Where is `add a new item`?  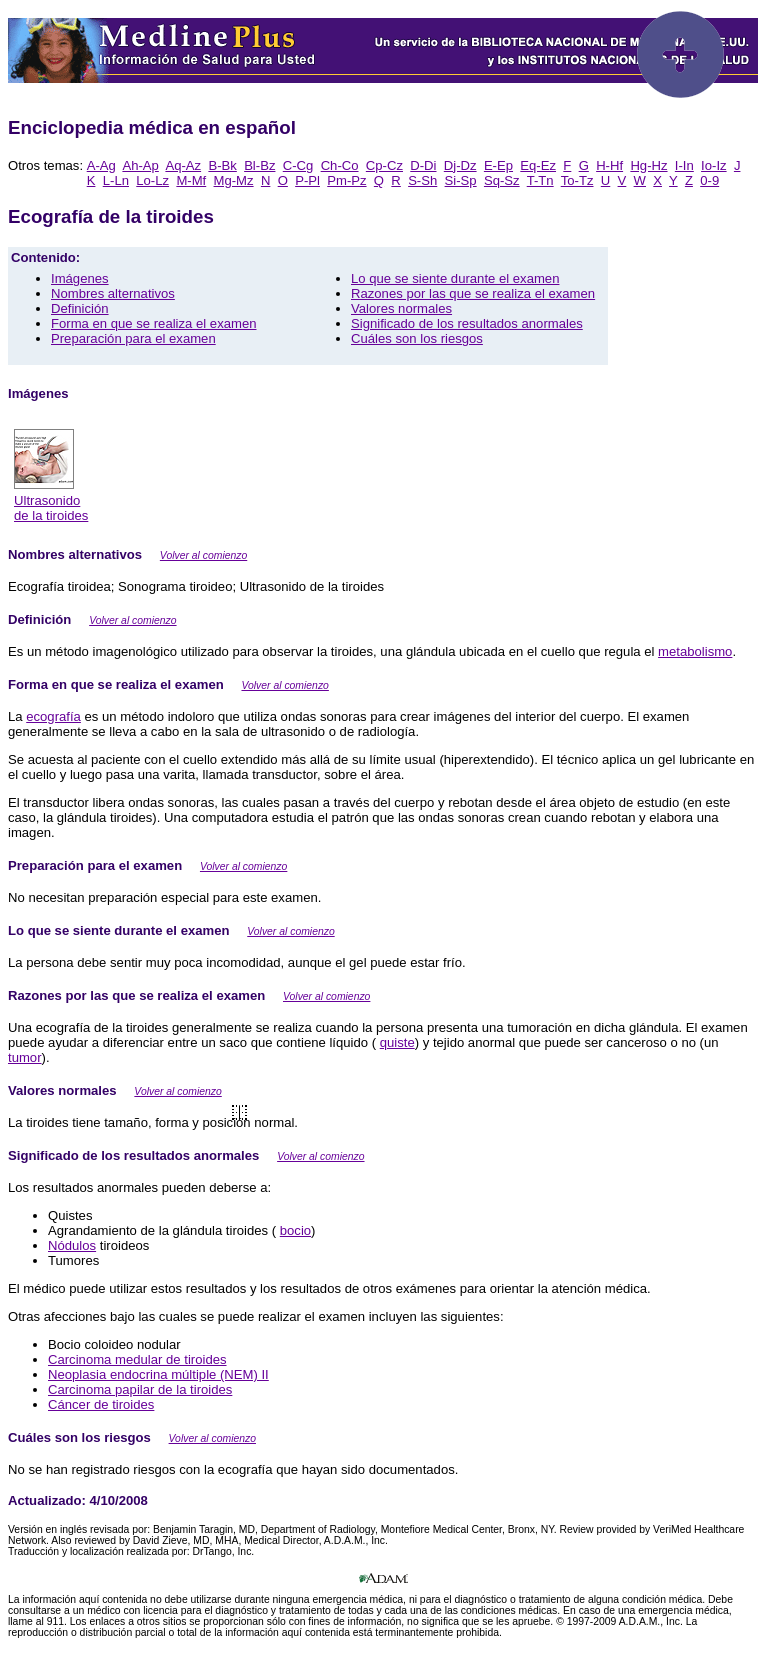
add a new item is located at coordinates (680, 55).